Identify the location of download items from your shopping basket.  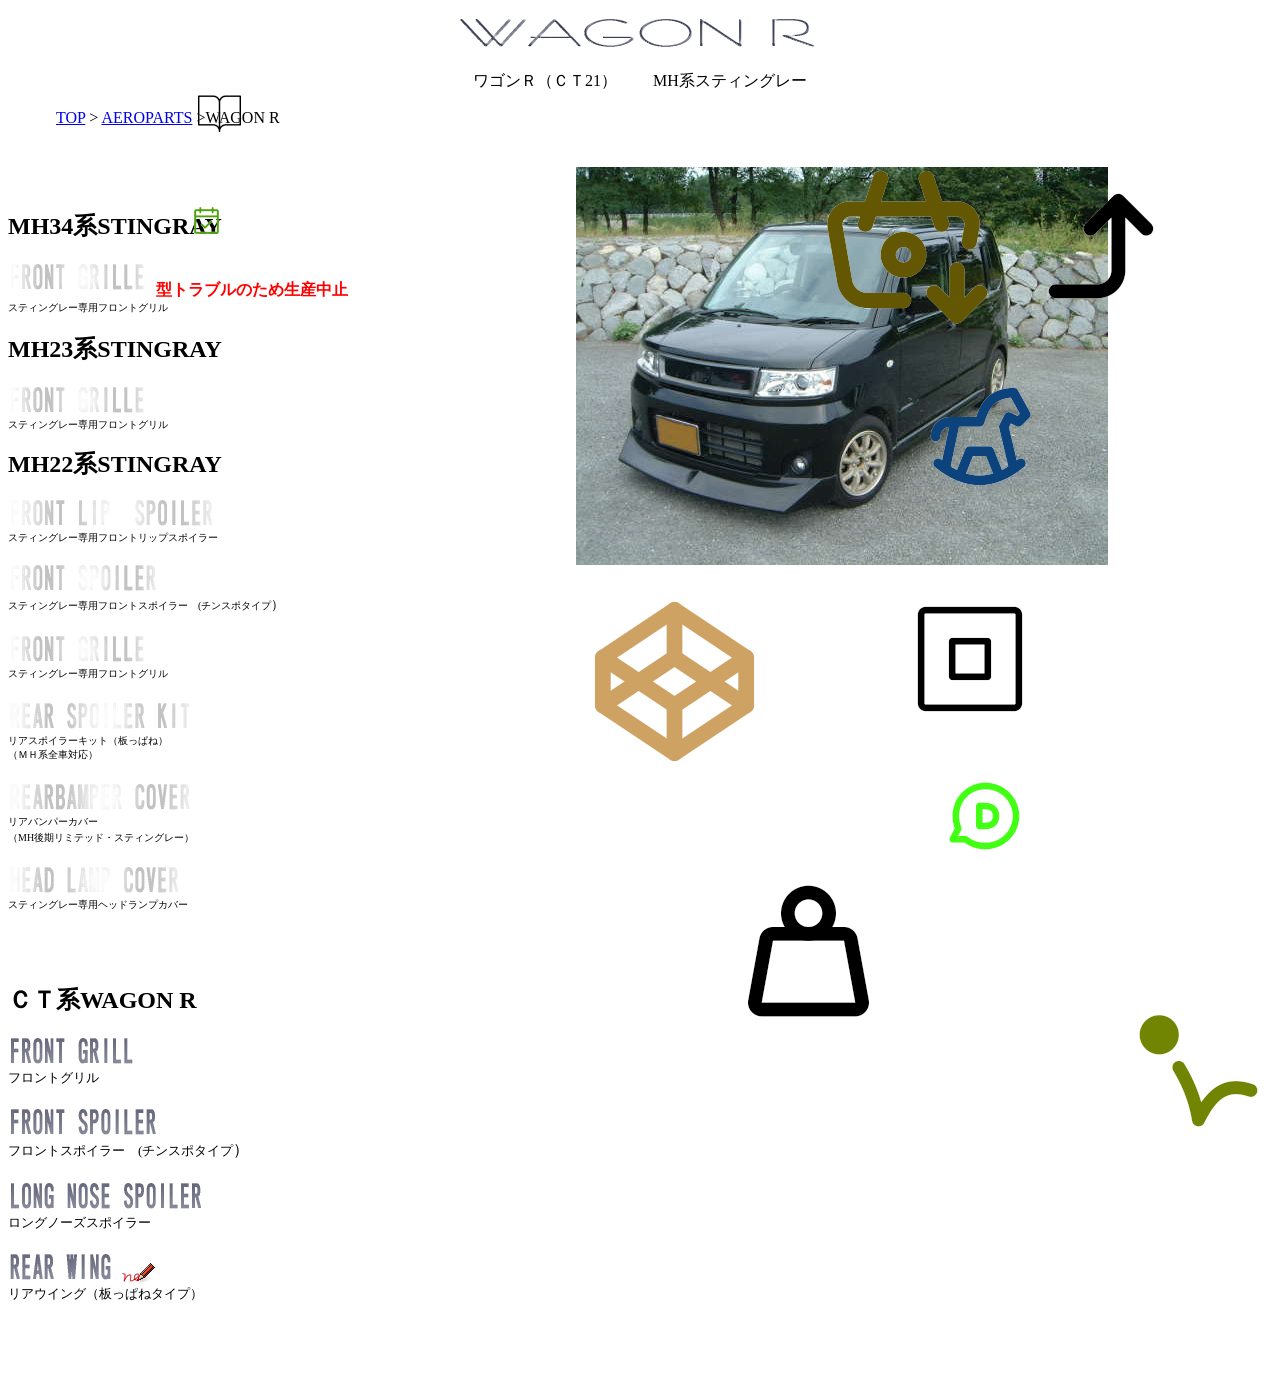
(903, 239).